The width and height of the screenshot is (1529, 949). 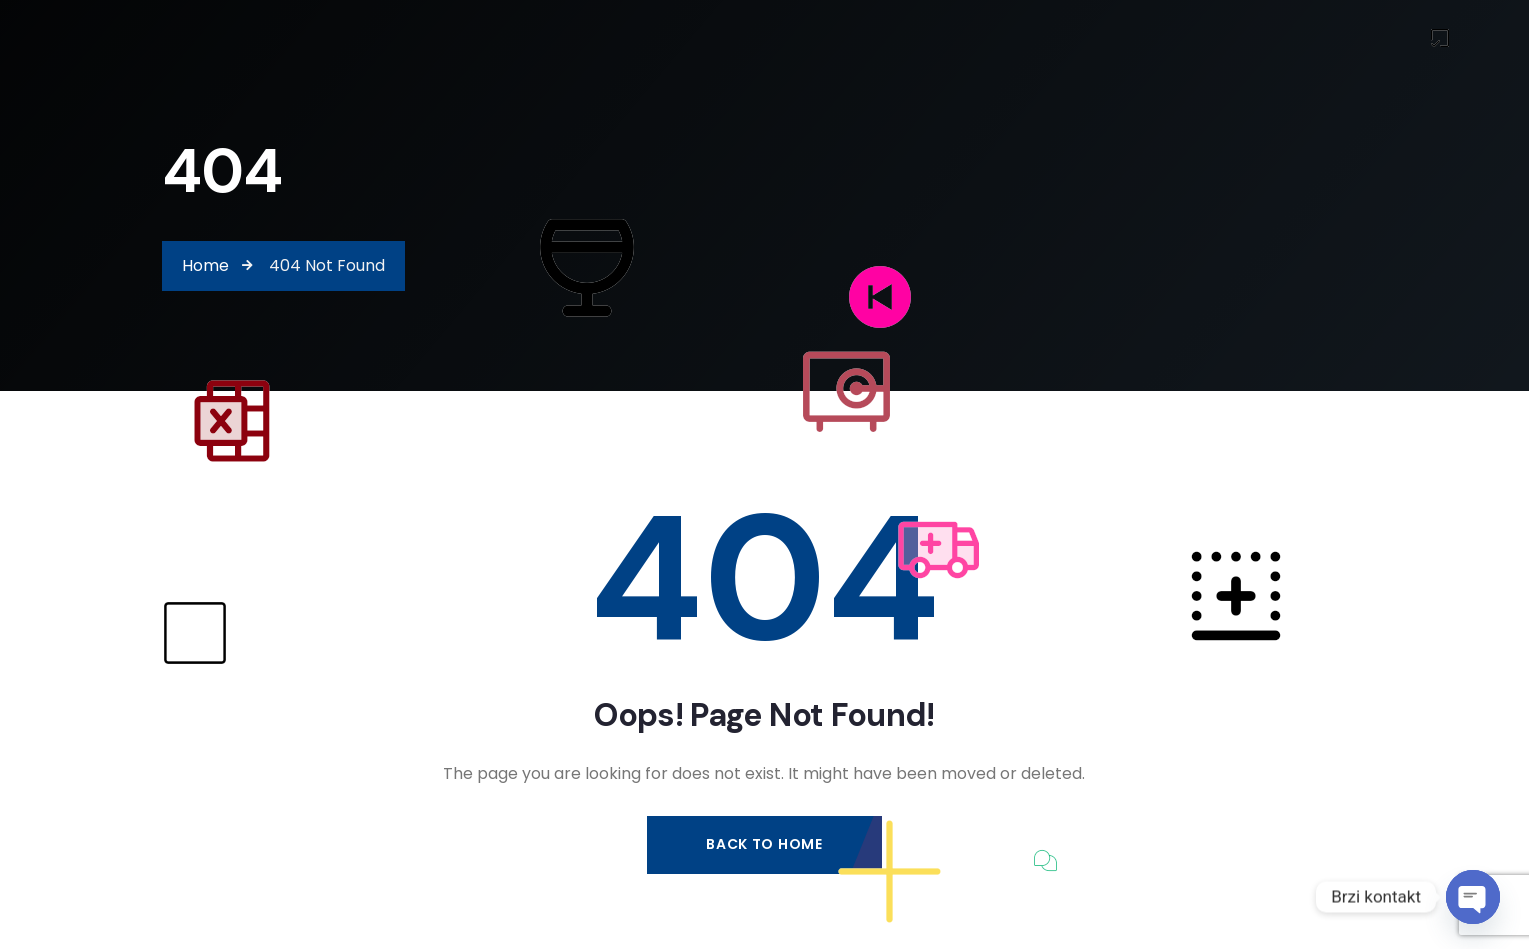 I want to click on stop media playback, so click(x=195, y=633).